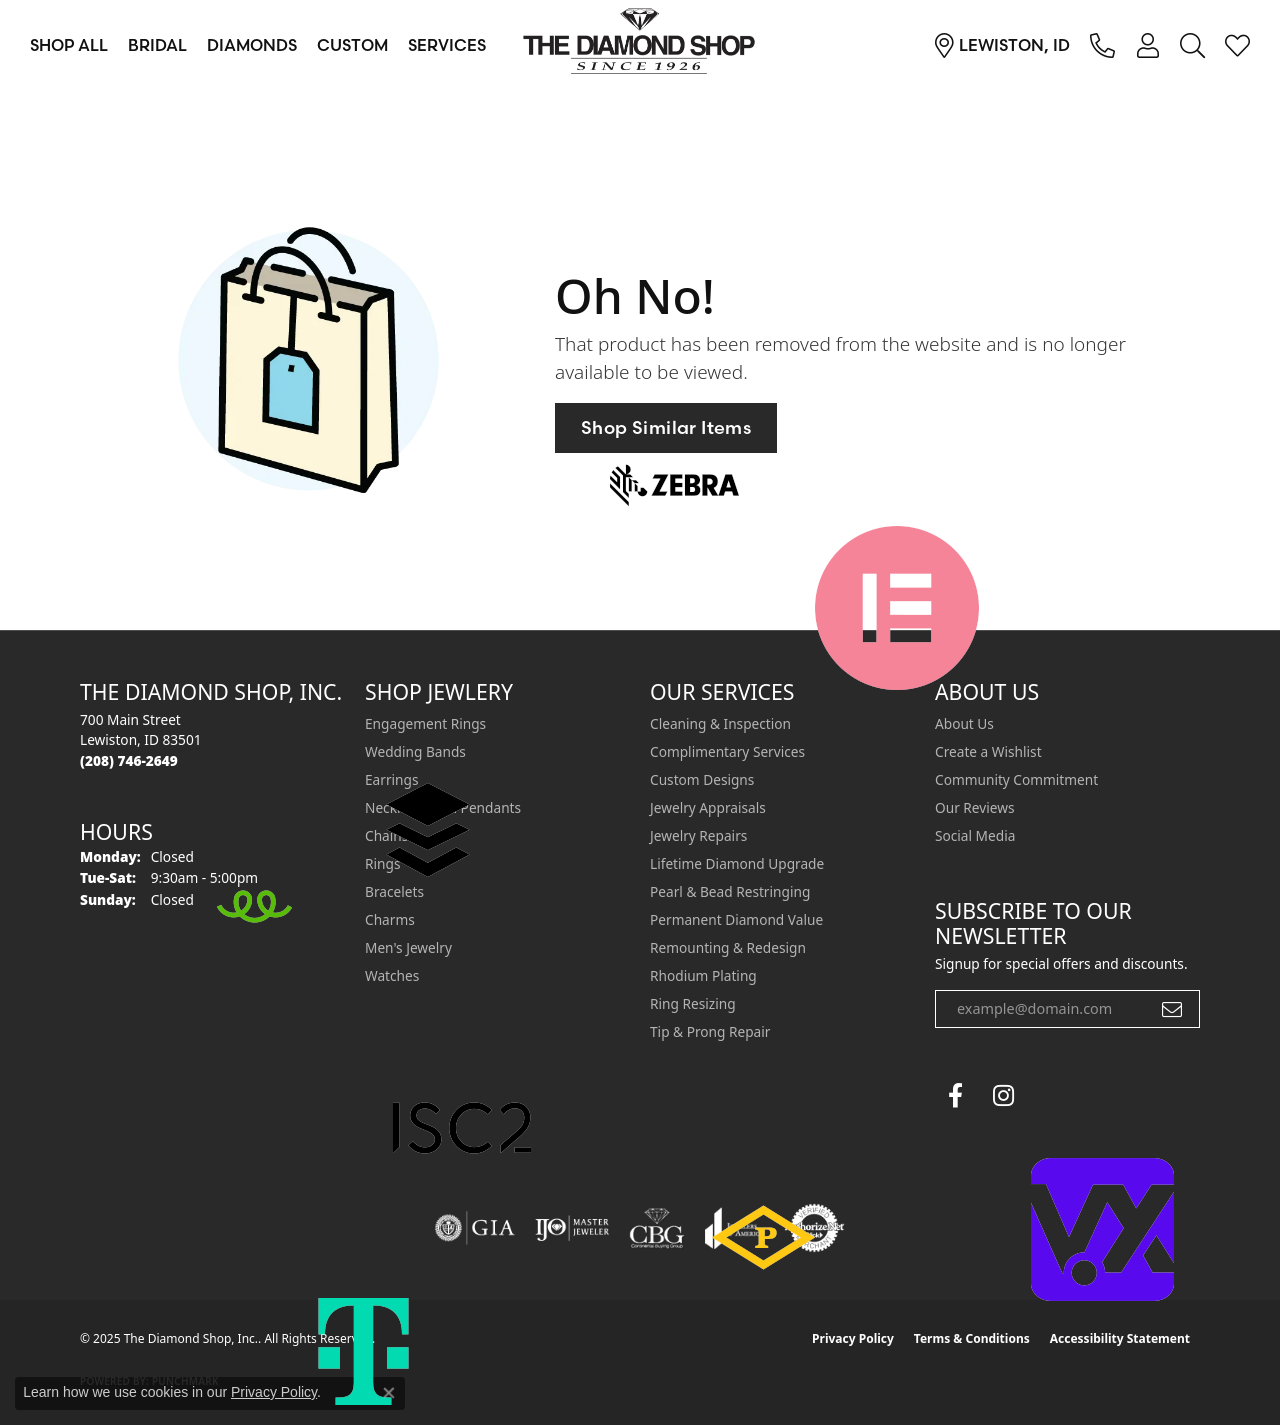  What do you see at coordinates (254, 906) in the screenshot?
I see `visit teespring storefront` at bounding box center [254, 906].